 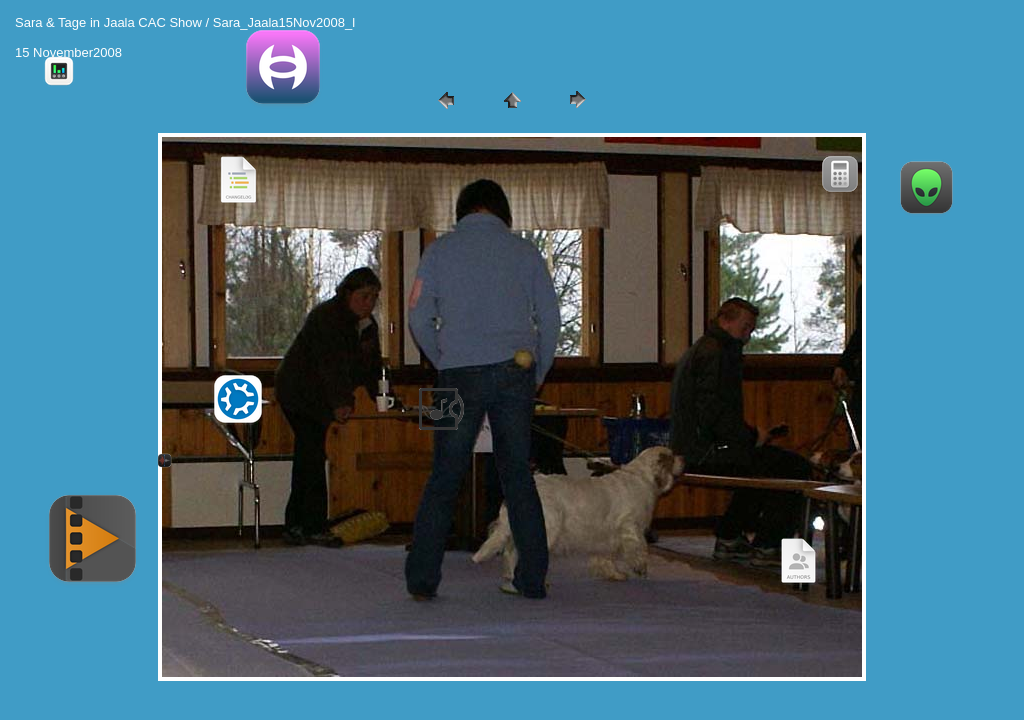 What do you see at coordinates (283, 67) in the screenshot?
I see `open HyperPlay gaming launcher` at bounding box center [283, 67].